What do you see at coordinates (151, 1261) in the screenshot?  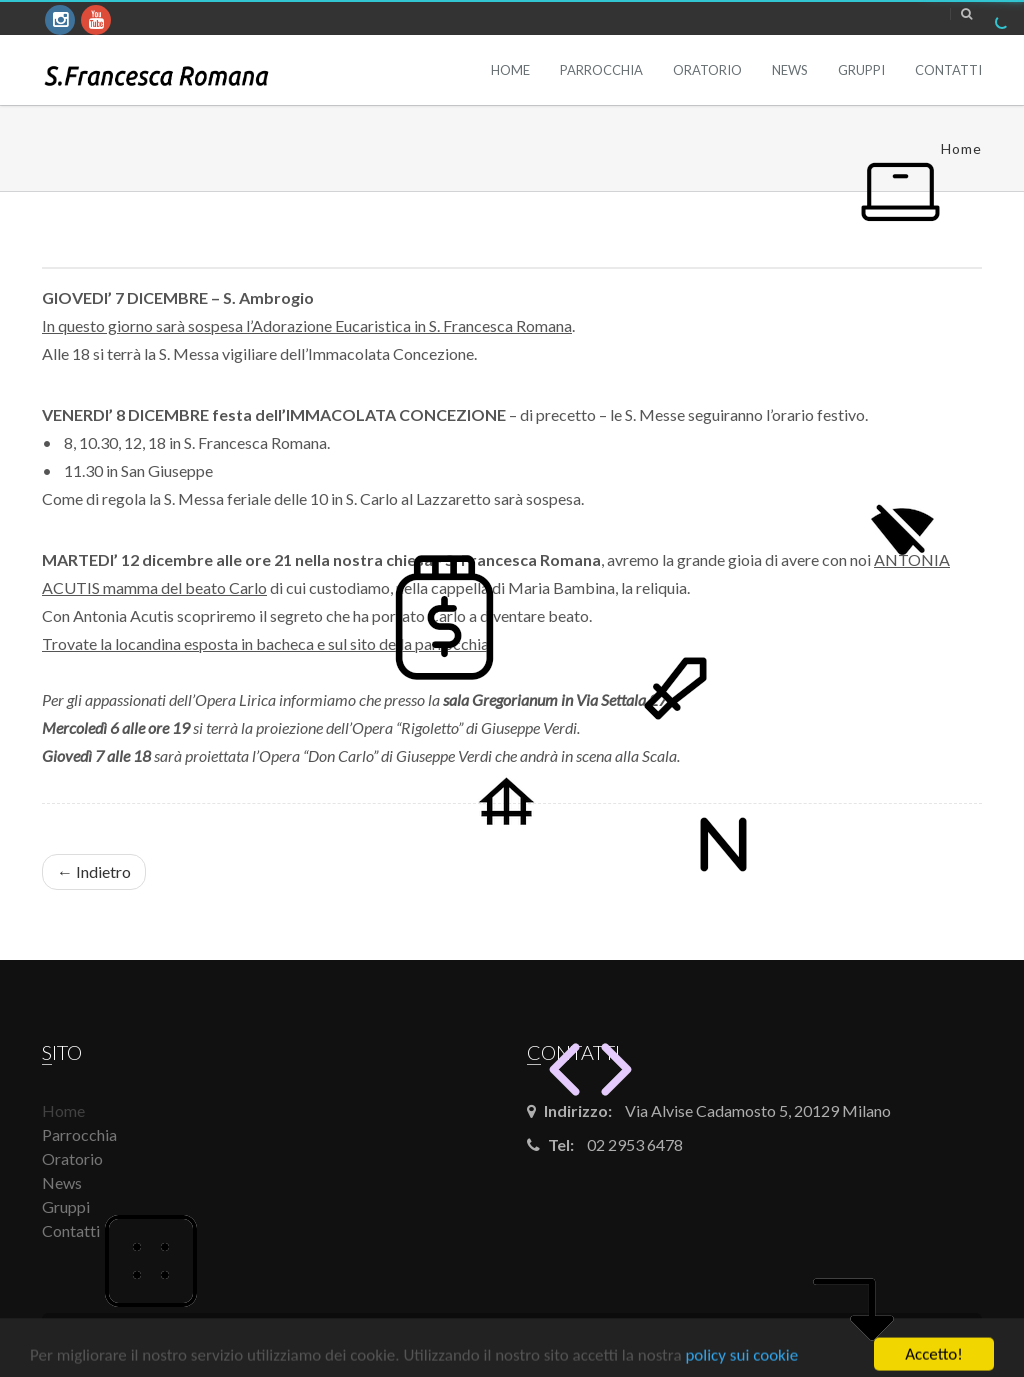 I see `randomize or shuffle content` at bounding box center [151, 1261].